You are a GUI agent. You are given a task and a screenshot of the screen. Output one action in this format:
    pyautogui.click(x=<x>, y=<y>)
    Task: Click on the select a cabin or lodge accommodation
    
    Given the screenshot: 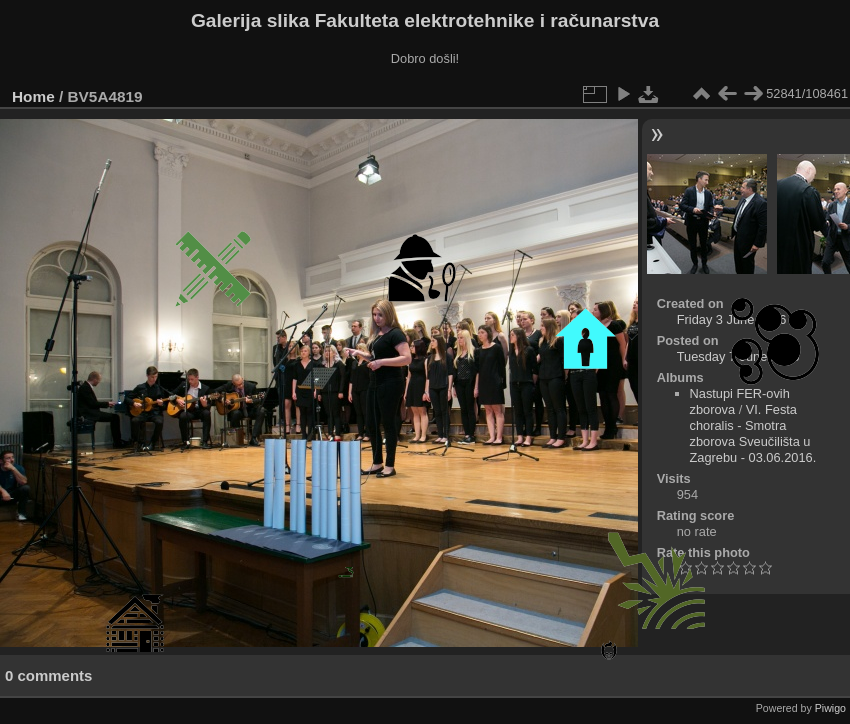 What is the action you would take?
    pyautogui.click(x=135, y=624)
    